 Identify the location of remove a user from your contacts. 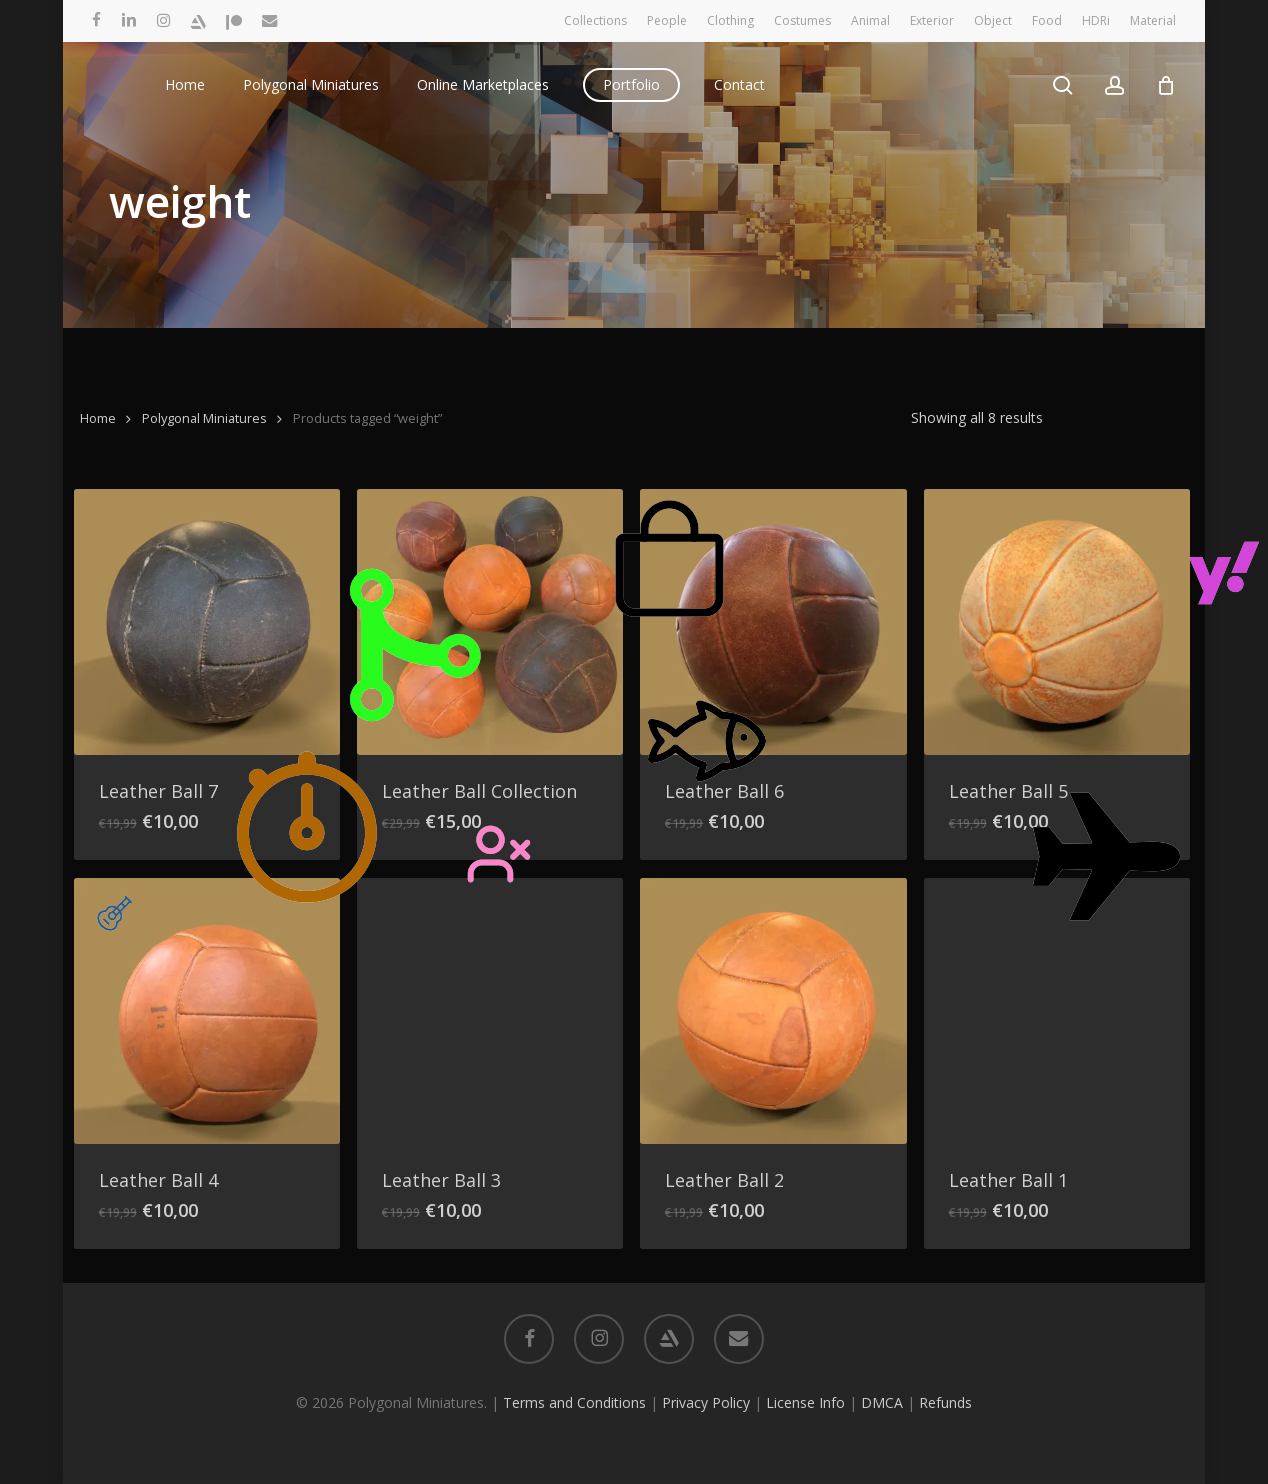
(499, 854).